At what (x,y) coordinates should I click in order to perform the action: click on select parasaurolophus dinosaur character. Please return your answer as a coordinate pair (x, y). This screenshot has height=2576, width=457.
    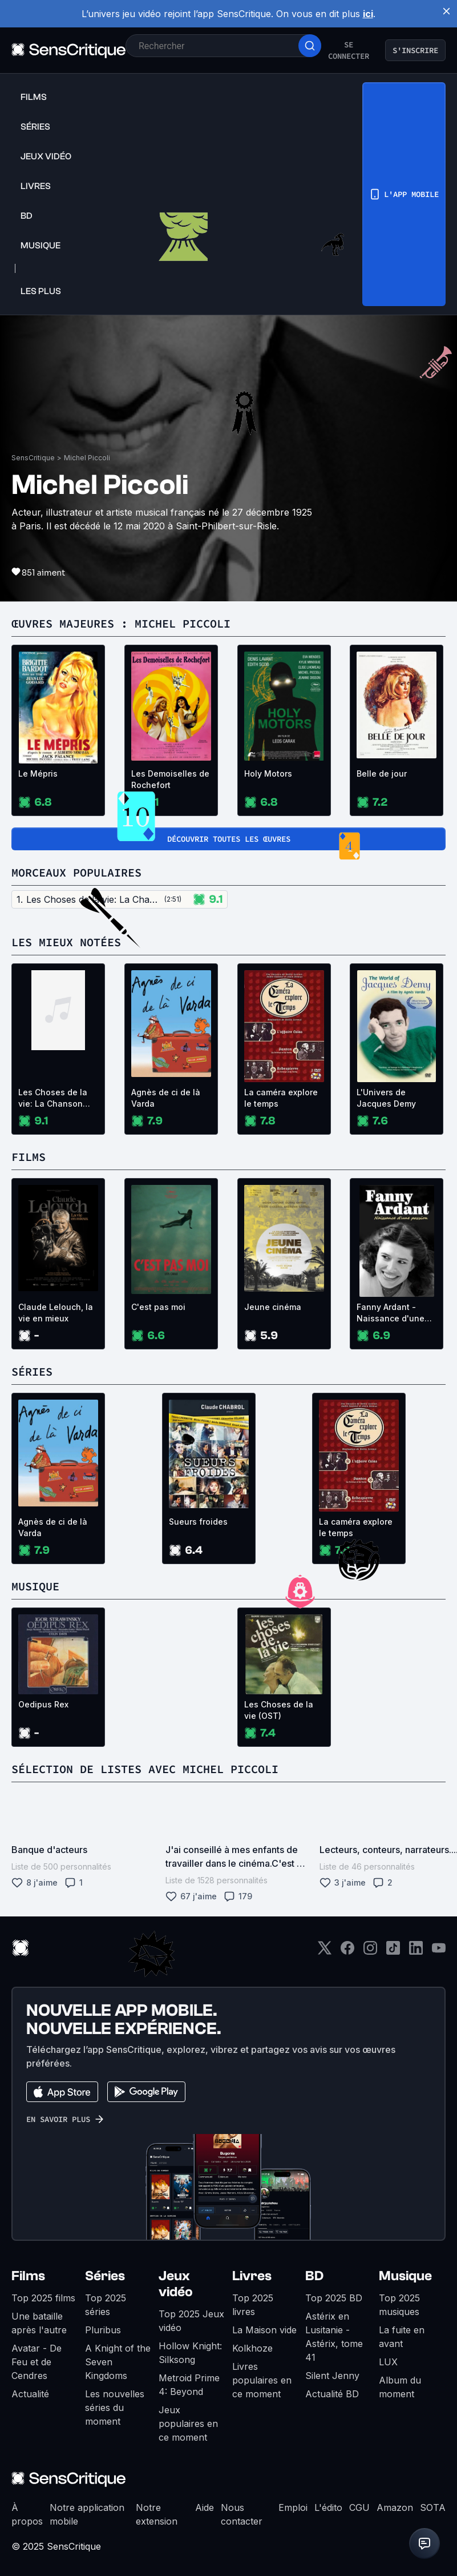
    Looking at the image, I should click on (333, 244).